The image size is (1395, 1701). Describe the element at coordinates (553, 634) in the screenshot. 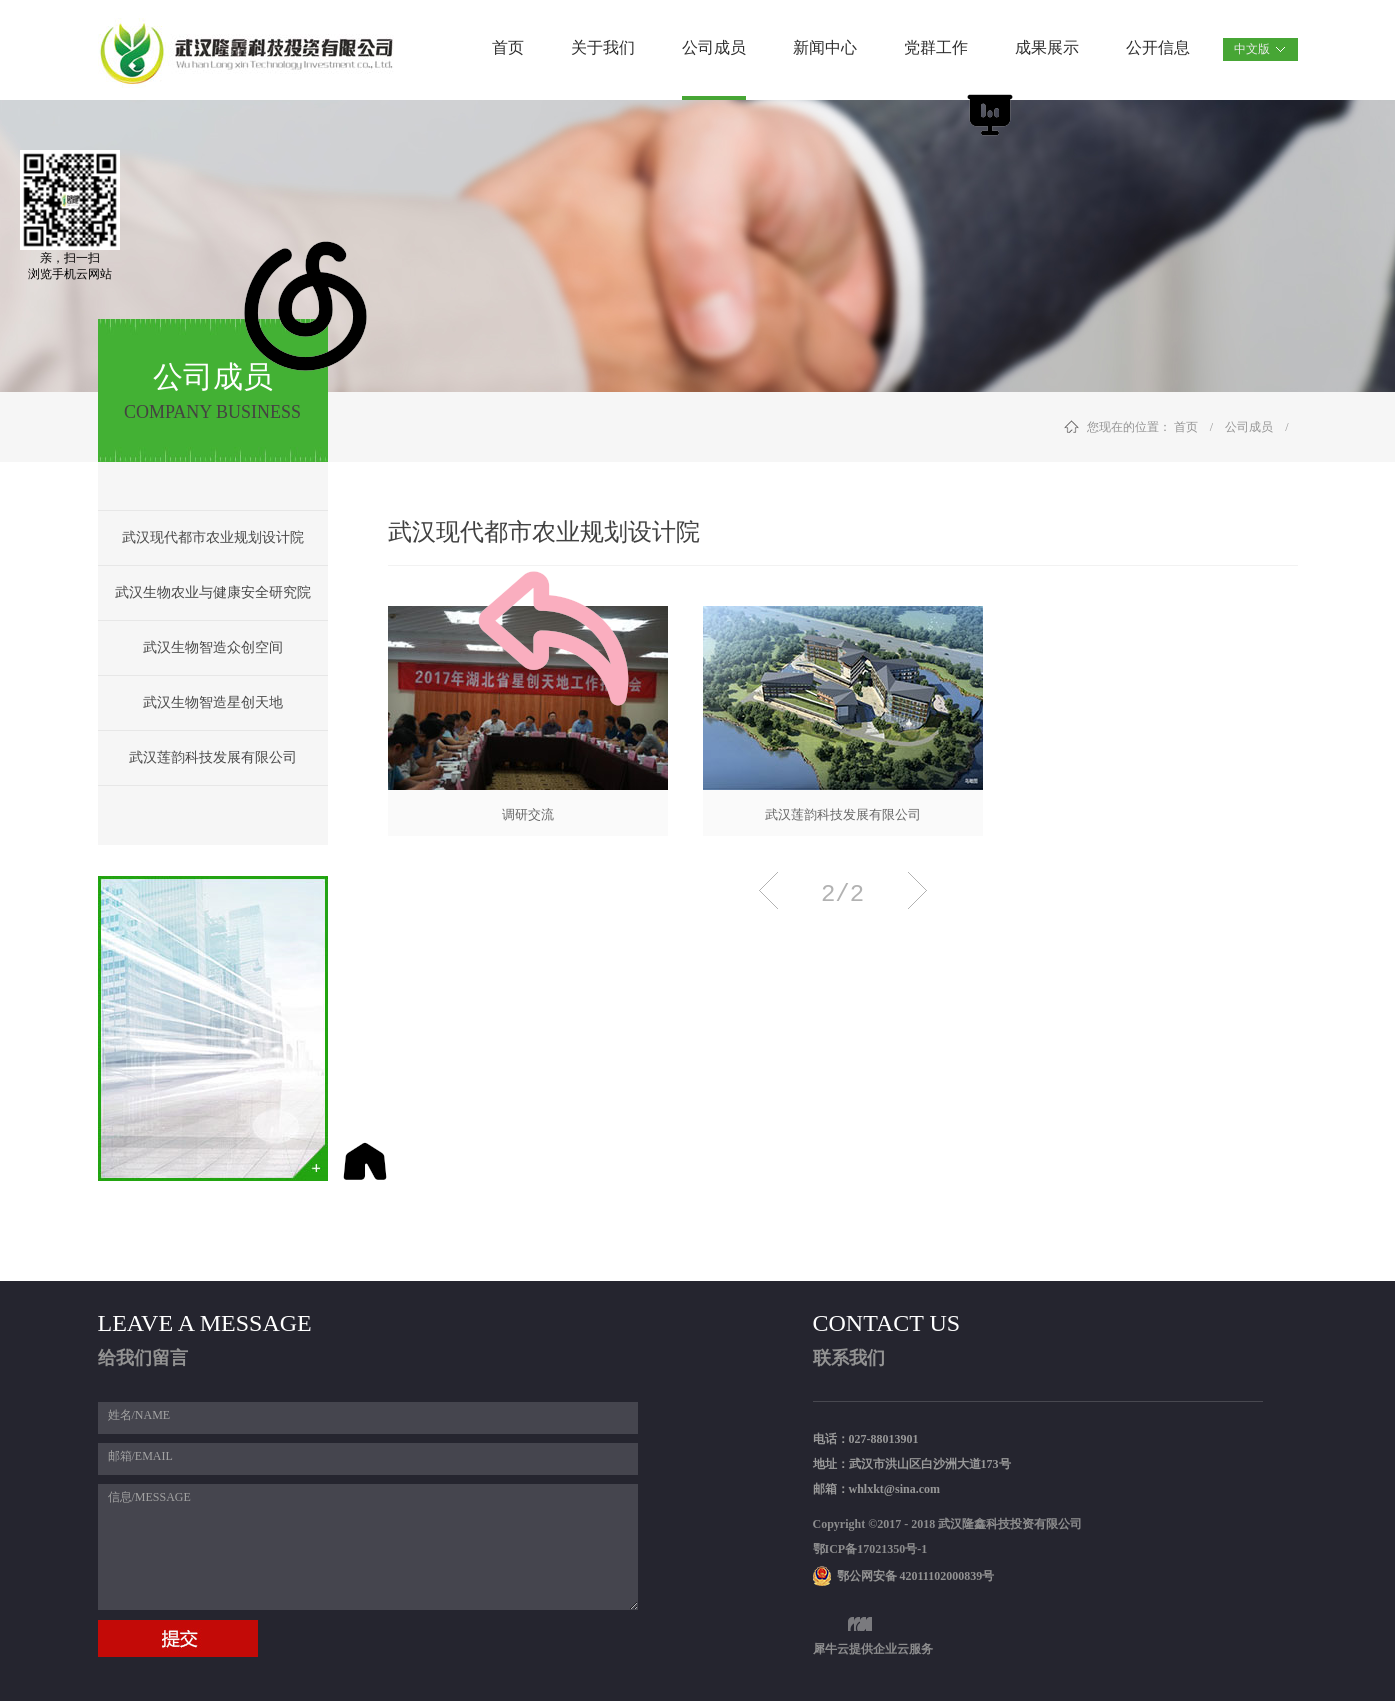

I see `undo the last action` at that location.